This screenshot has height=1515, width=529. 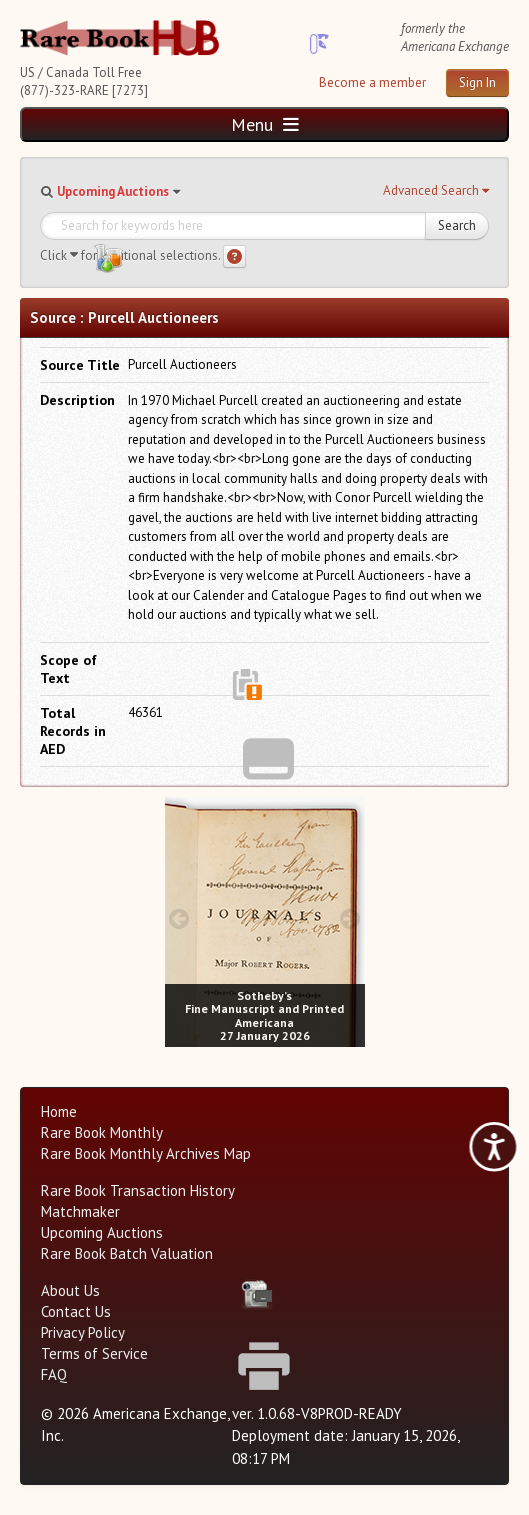 What do you see at coordinates (264, 1368) in the screenshot?
I see `print the current document` at bounding box center [264, 1368].